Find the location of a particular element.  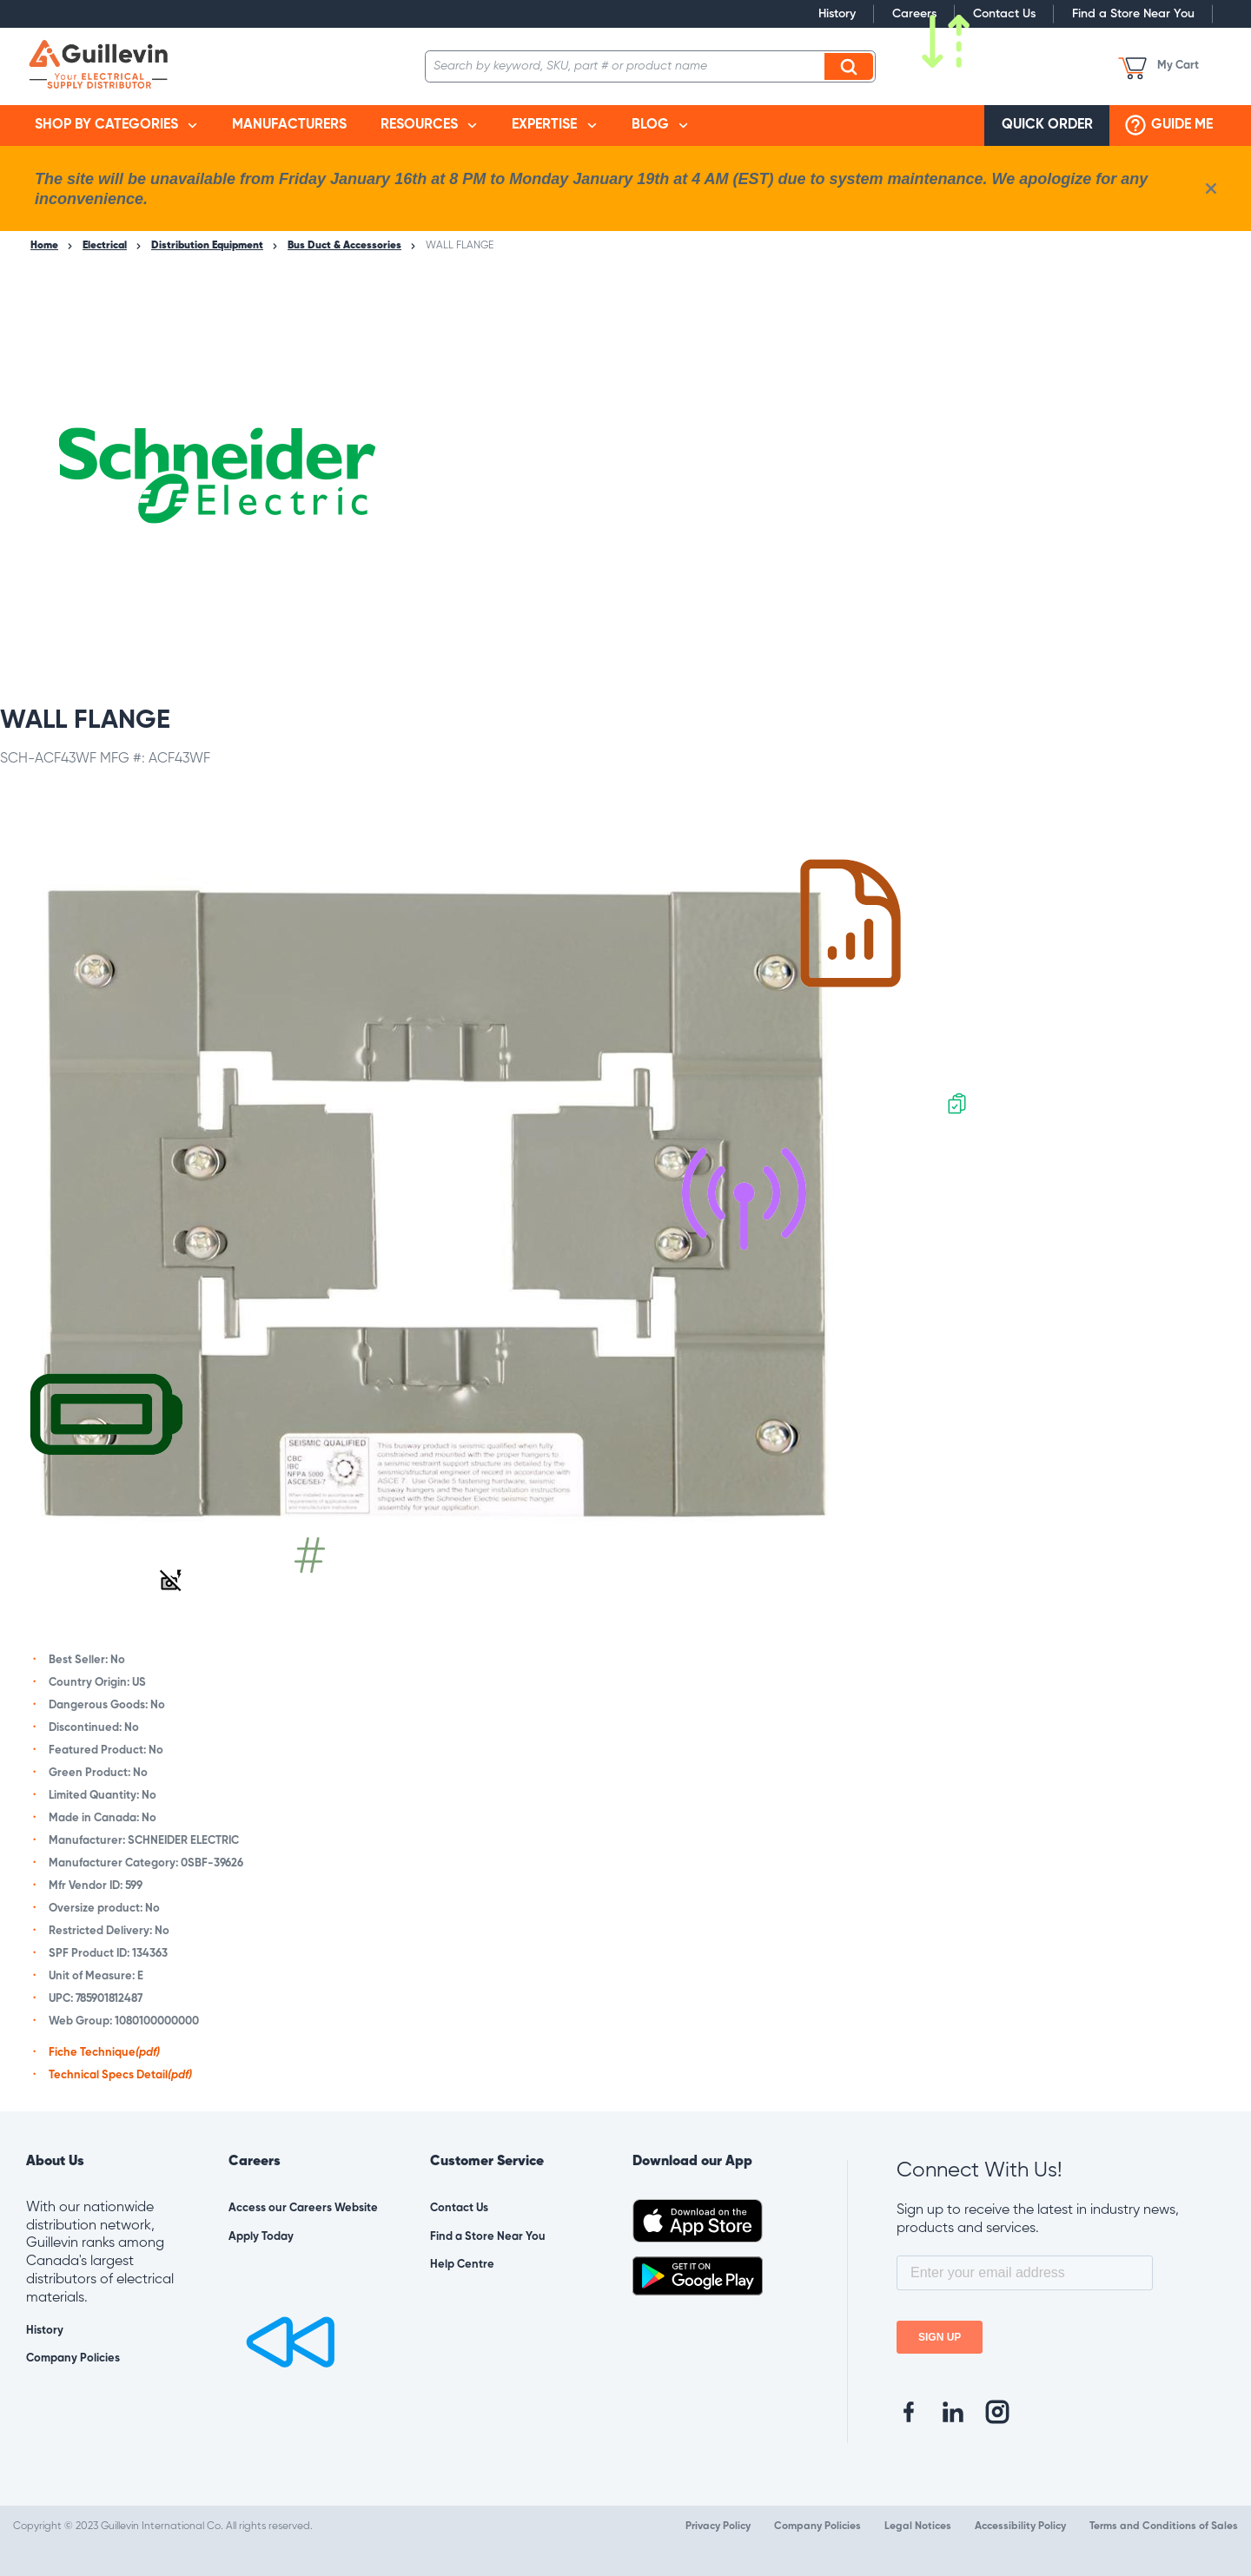

rewind or skip to previous track is located at coordinates (293, 2339).